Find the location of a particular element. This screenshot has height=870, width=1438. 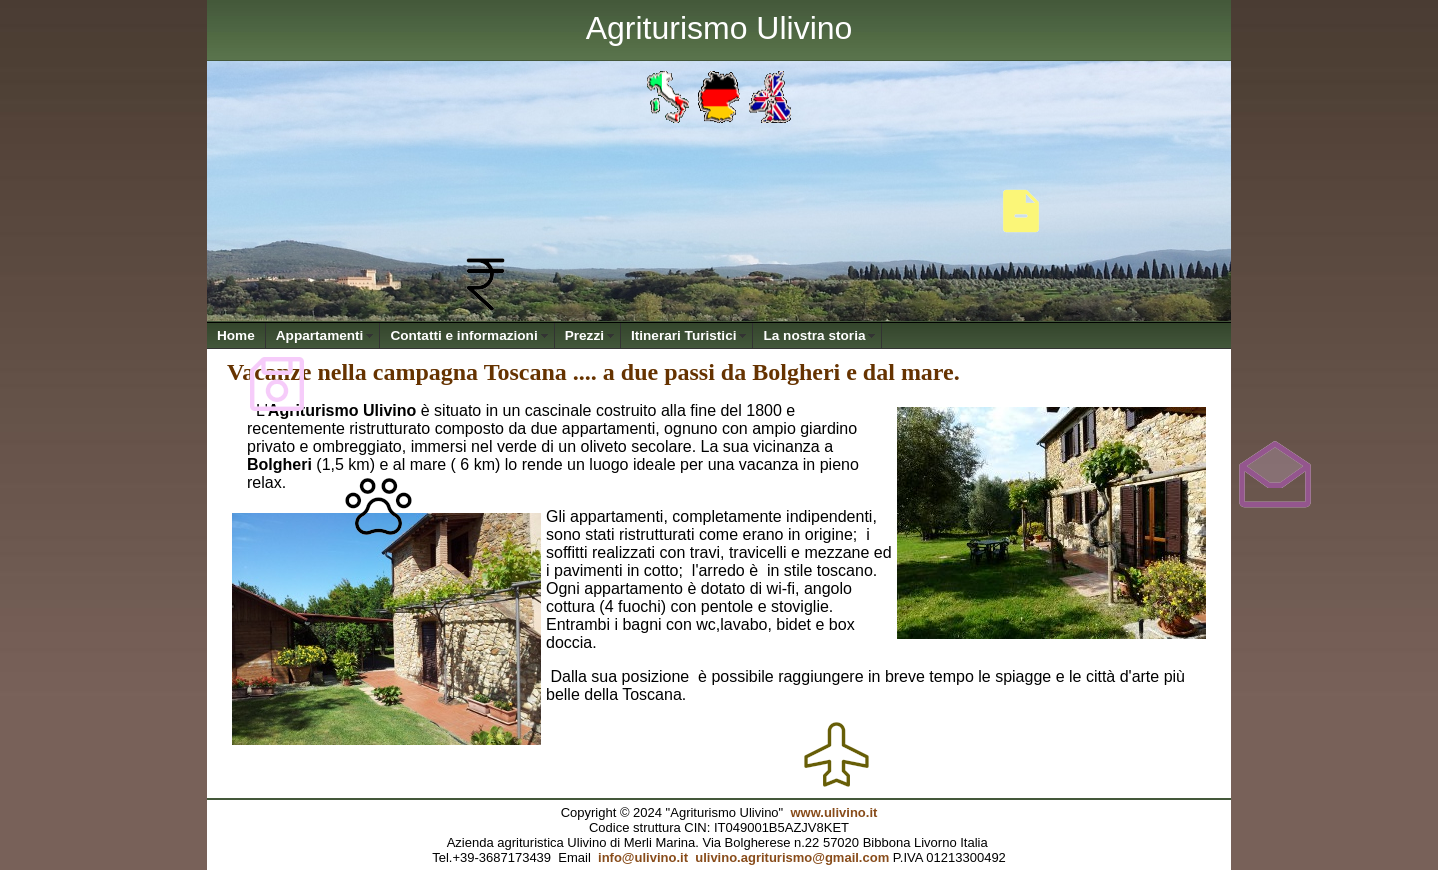

view open or read mail is located at coordinates (1275, 477).